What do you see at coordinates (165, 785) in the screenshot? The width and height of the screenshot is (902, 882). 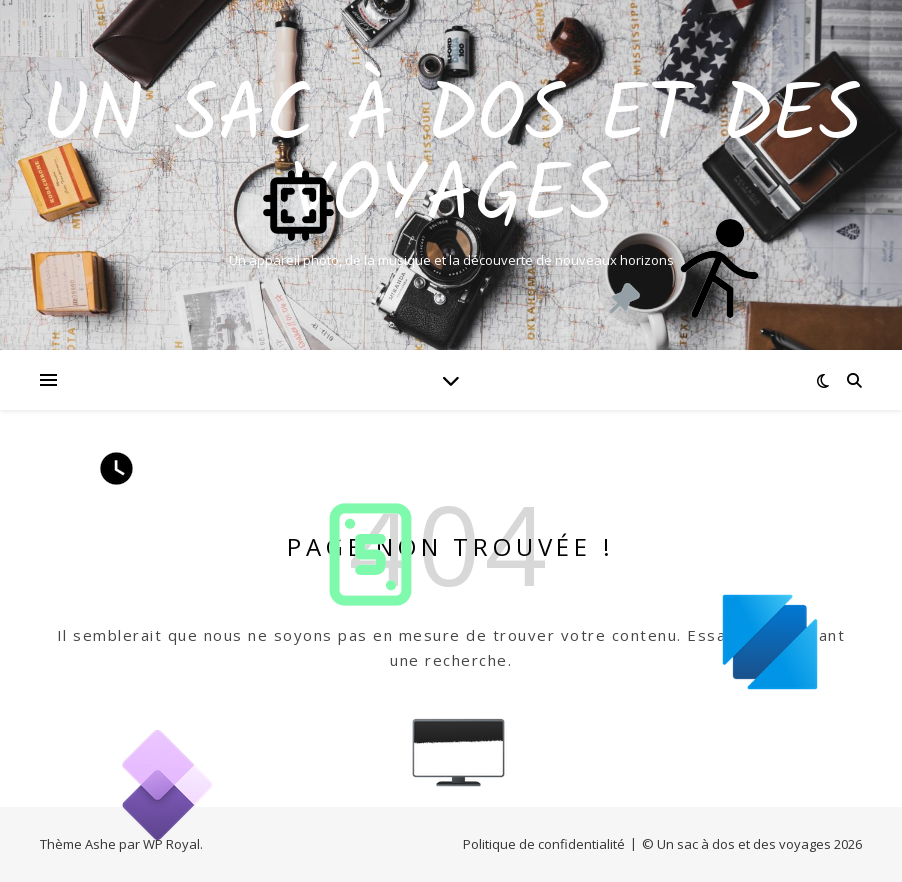 I see `open microsoft power apps operations` at bounding box center [165, 785].